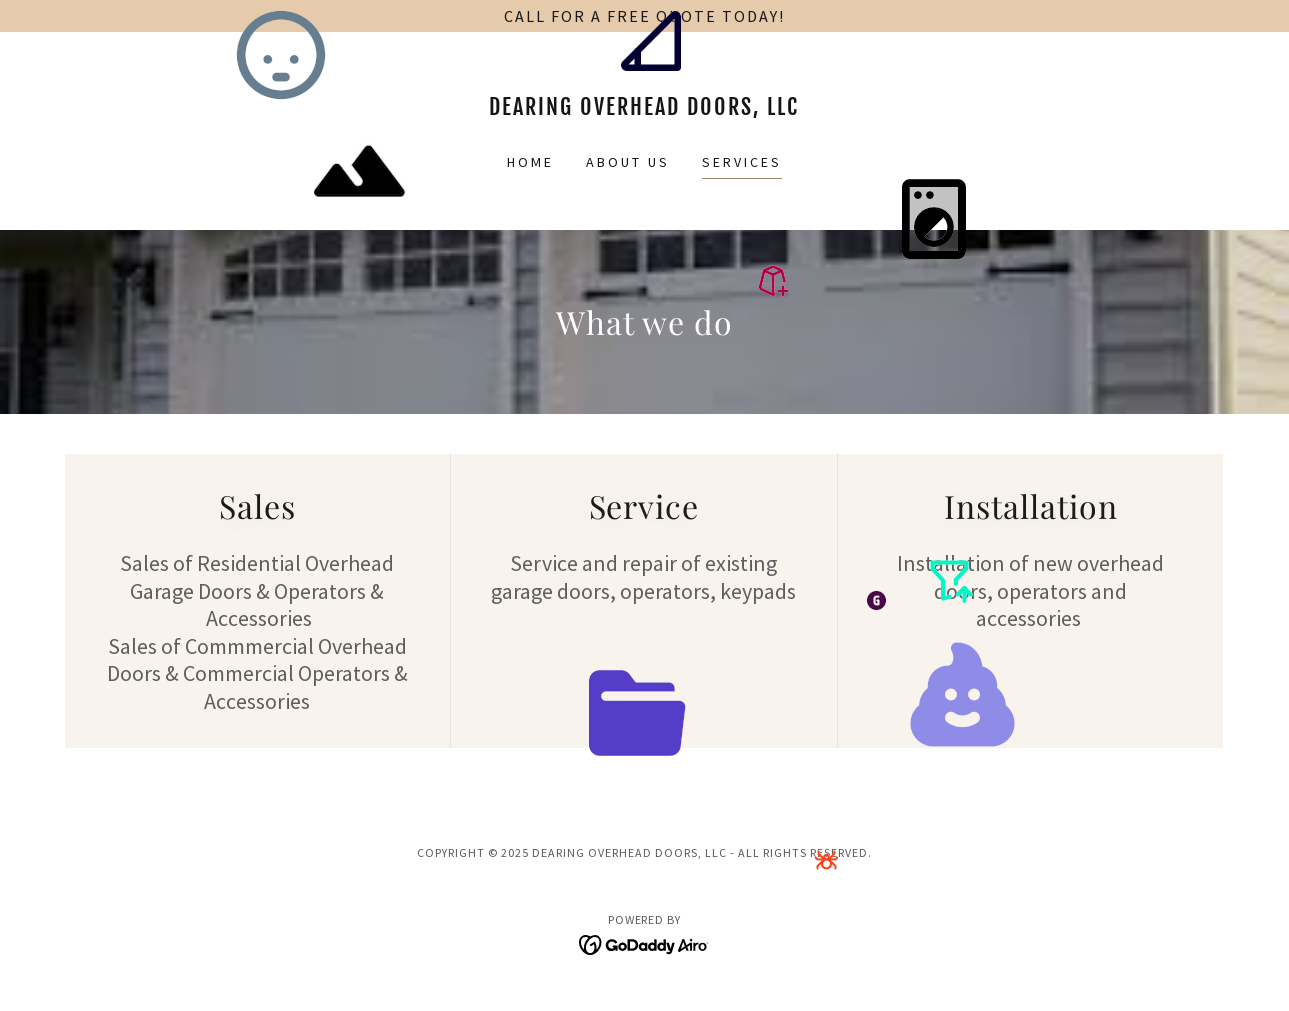  I want to click on add a poop emoji reaction, so click(962, 694).